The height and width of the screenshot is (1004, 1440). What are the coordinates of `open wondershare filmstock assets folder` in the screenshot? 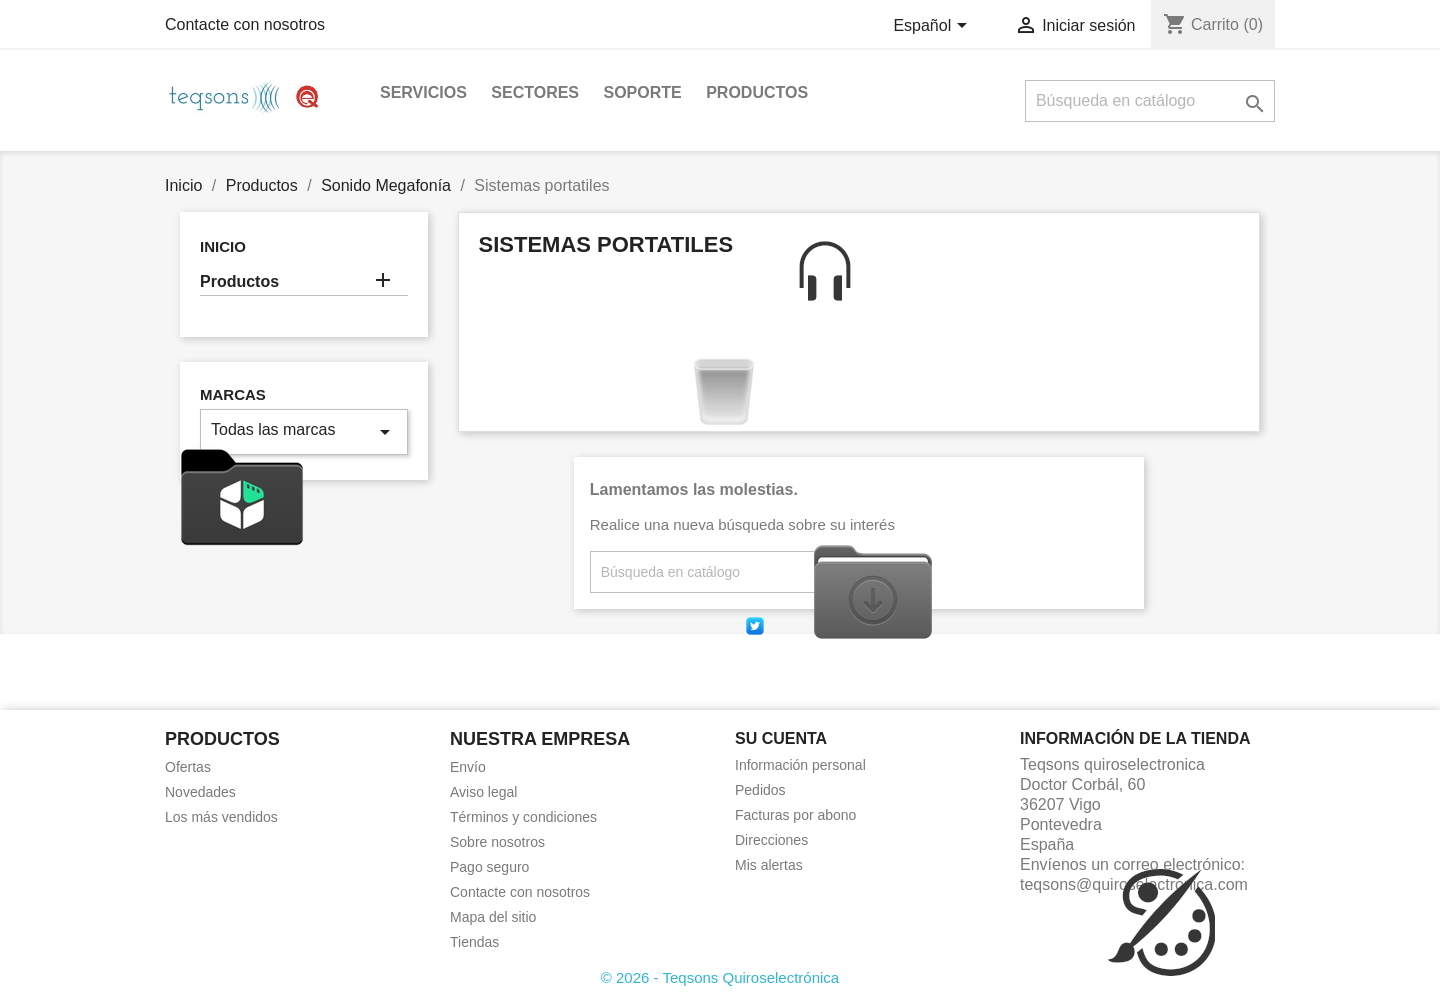 It's located at (241, 500).